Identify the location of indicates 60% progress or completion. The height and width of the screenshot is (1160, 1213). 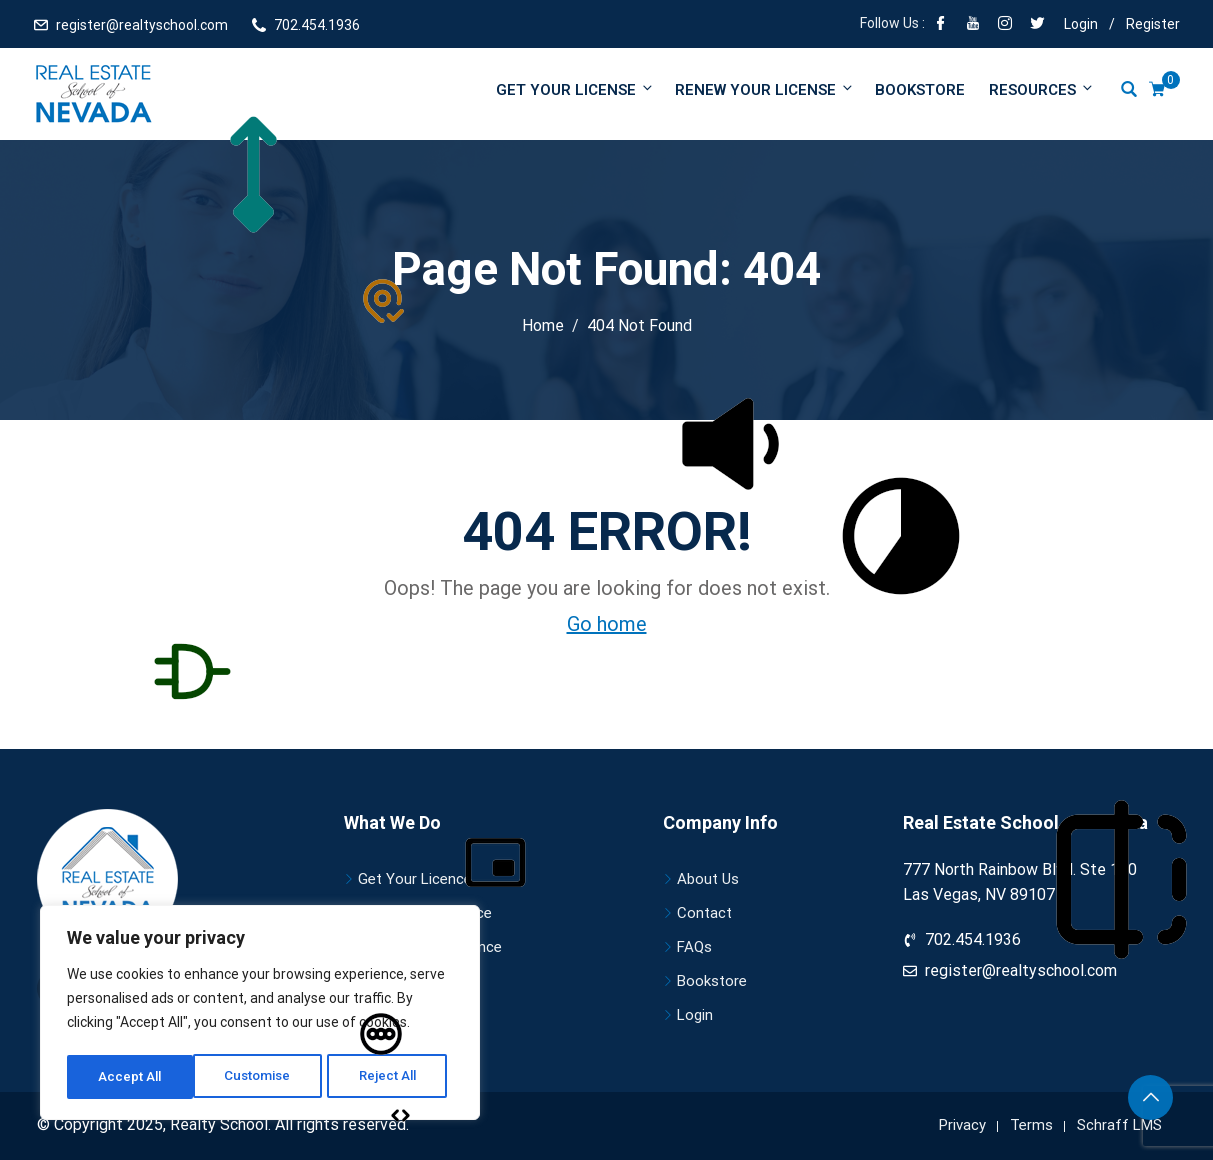
(901, 536).